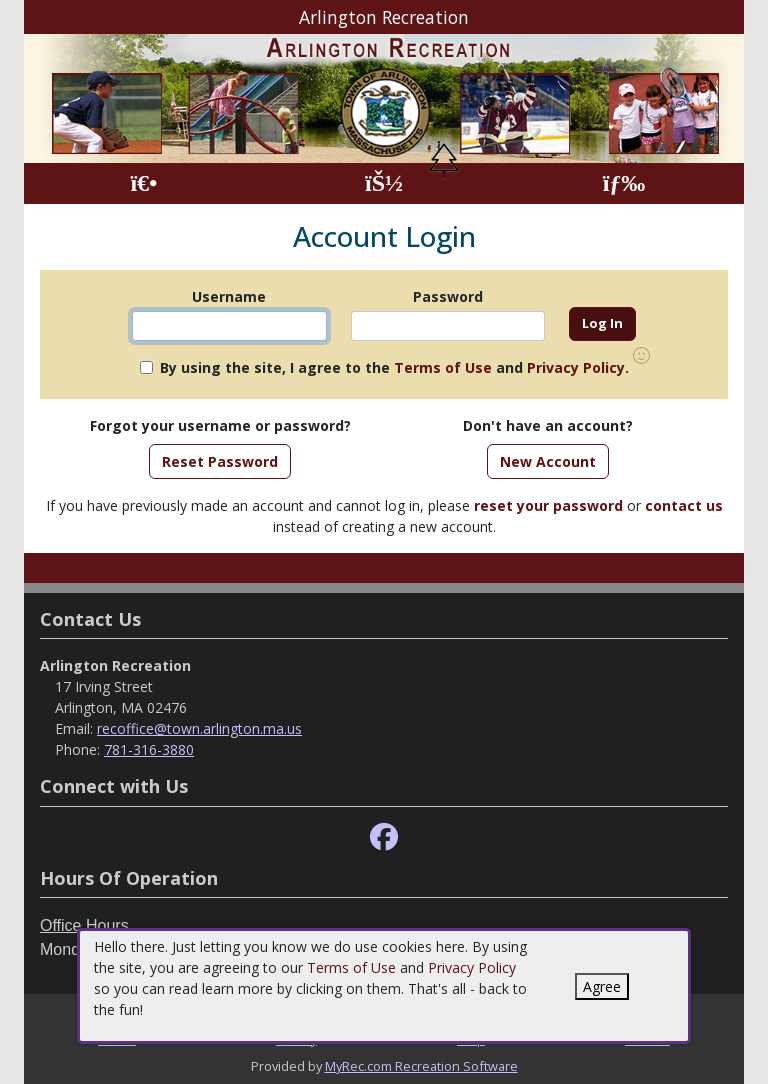 Image resolution: width=768 pixels, height=1084 pixels. I want to click on add an emoji or reaction, so click(641, 355).